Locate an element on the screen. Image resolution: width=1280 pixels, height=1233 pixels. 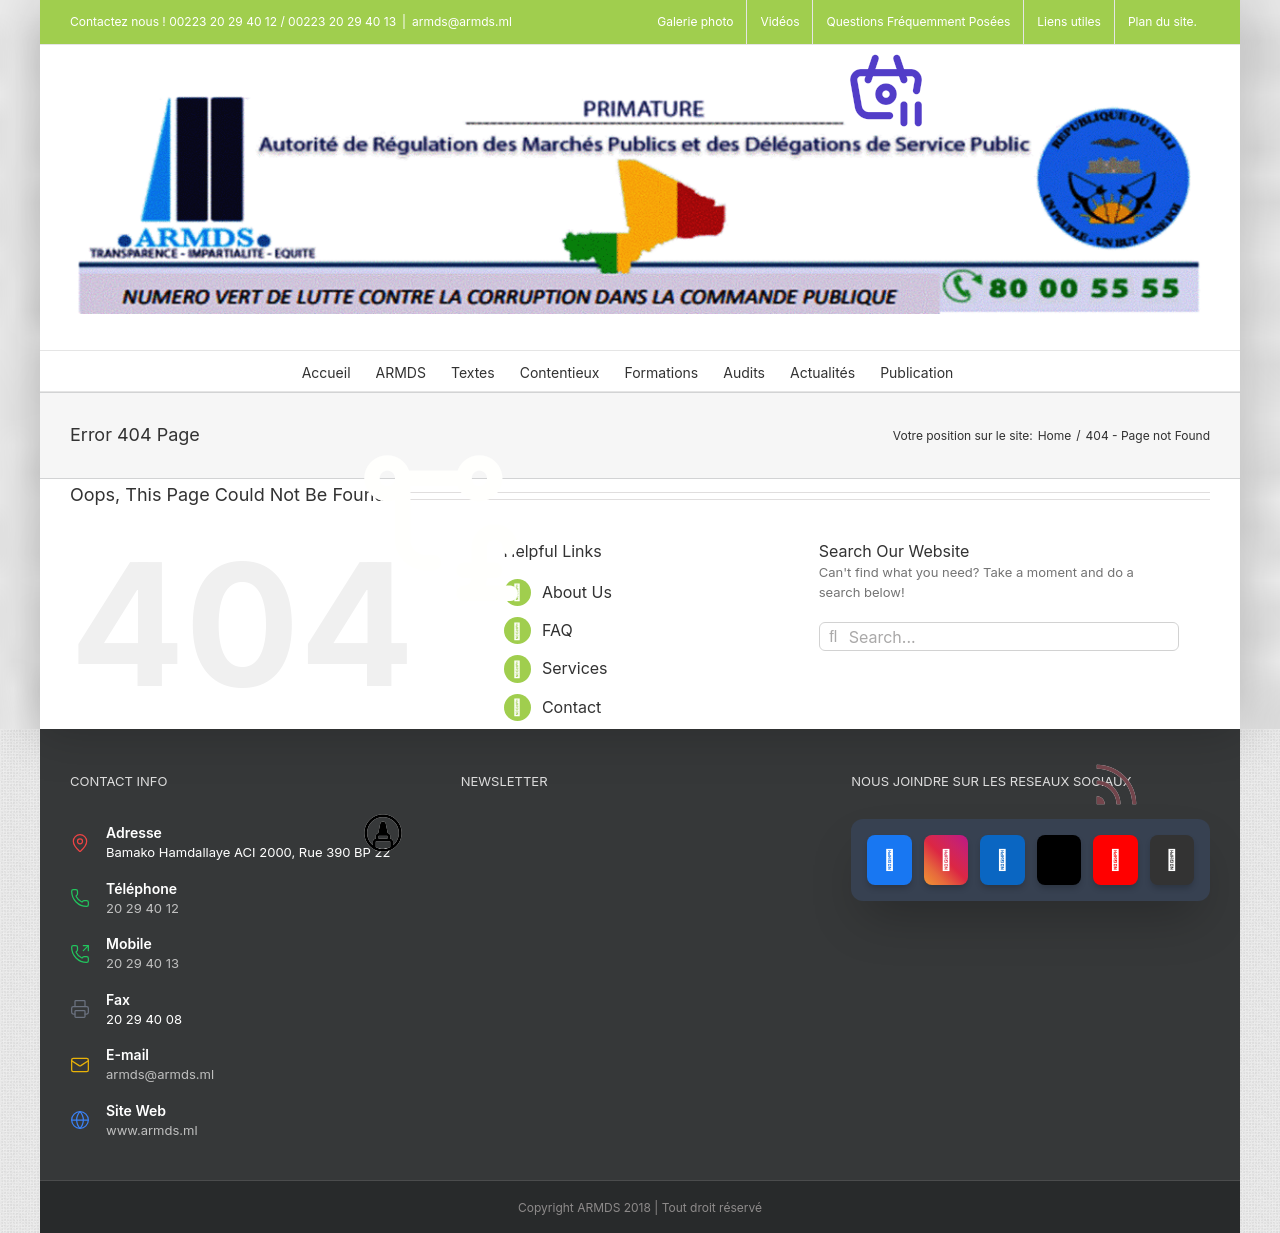
transfer funds in pounds sterling is located at coordinates (441, 532).